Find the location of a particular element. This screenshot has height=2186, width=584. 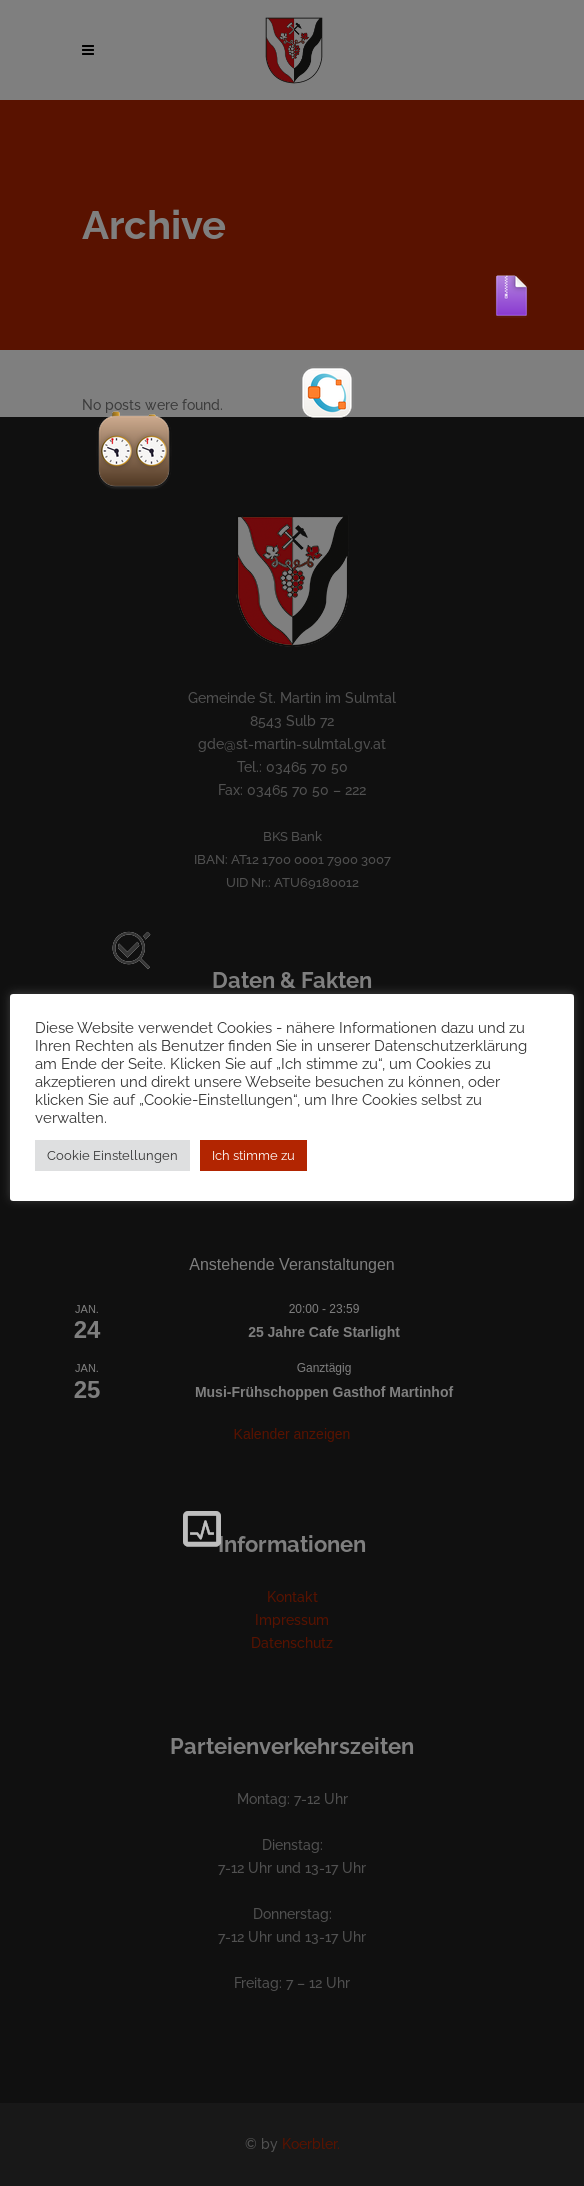

open GNU Octave numerical computing application is located at coordinates (327, 392).